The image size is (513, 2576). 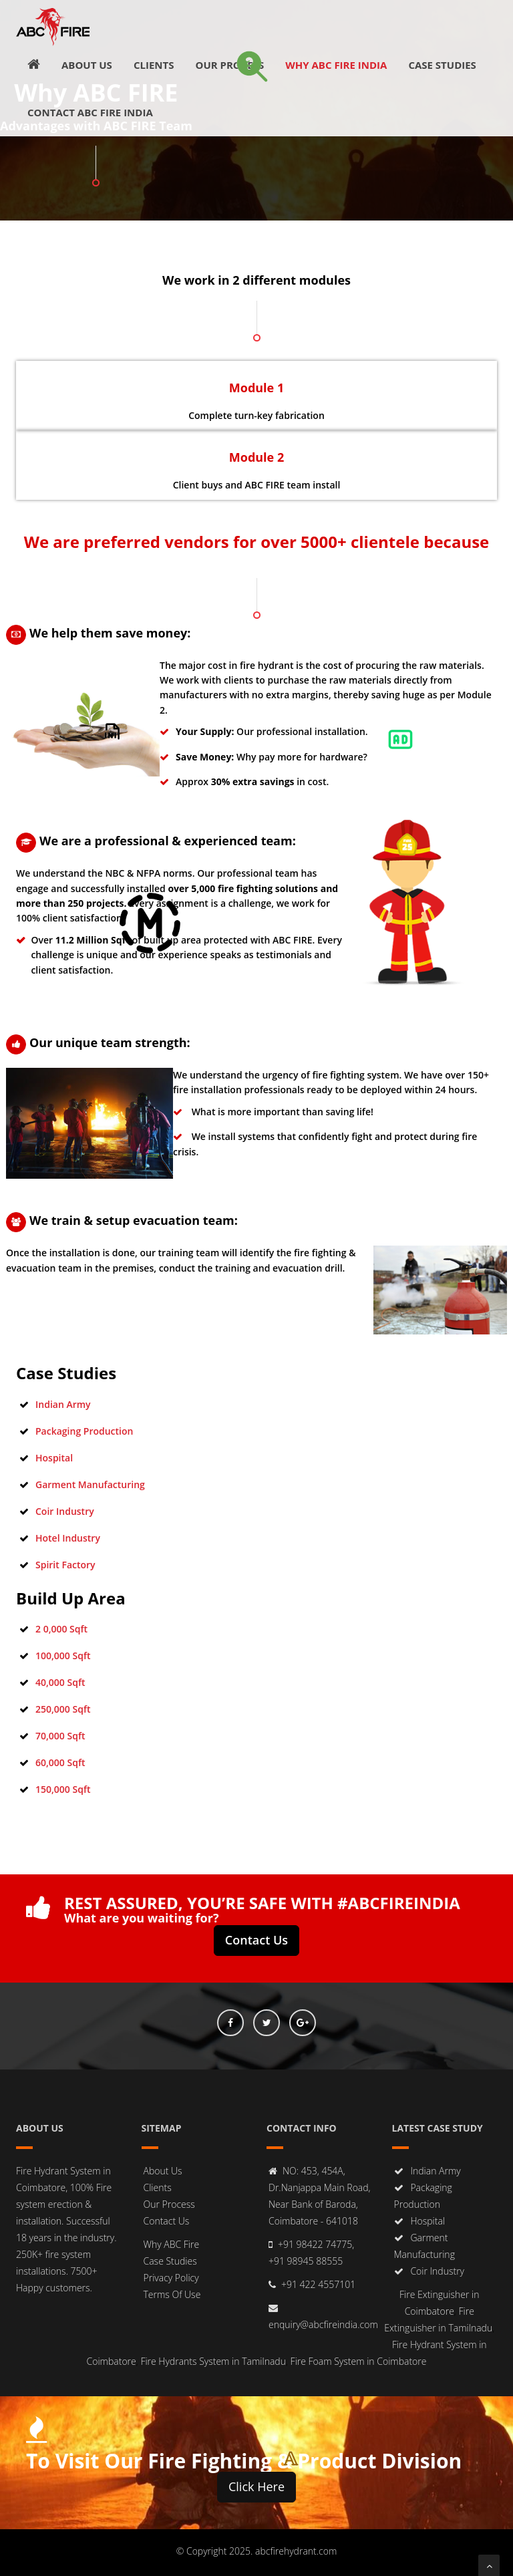 I want to click on indicates a pending or in-progress medium priority status, so click(x=150, y=923).